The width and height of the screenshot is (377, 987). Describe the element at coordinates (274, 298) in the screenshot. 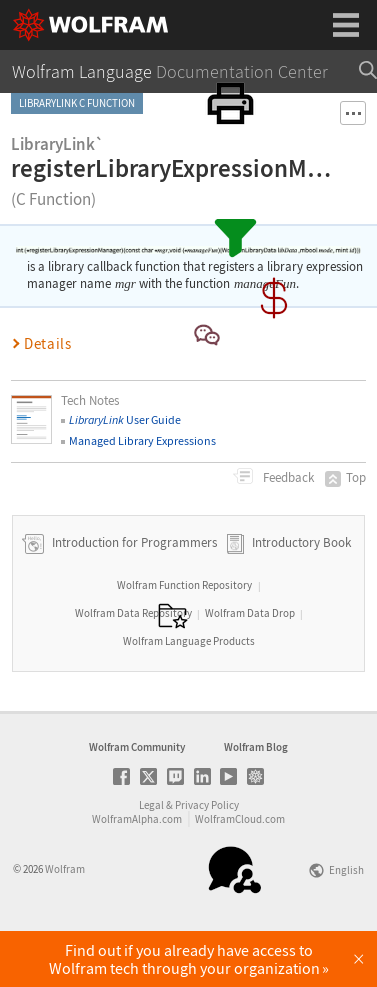

I see `view account balance or financial information` at that location.